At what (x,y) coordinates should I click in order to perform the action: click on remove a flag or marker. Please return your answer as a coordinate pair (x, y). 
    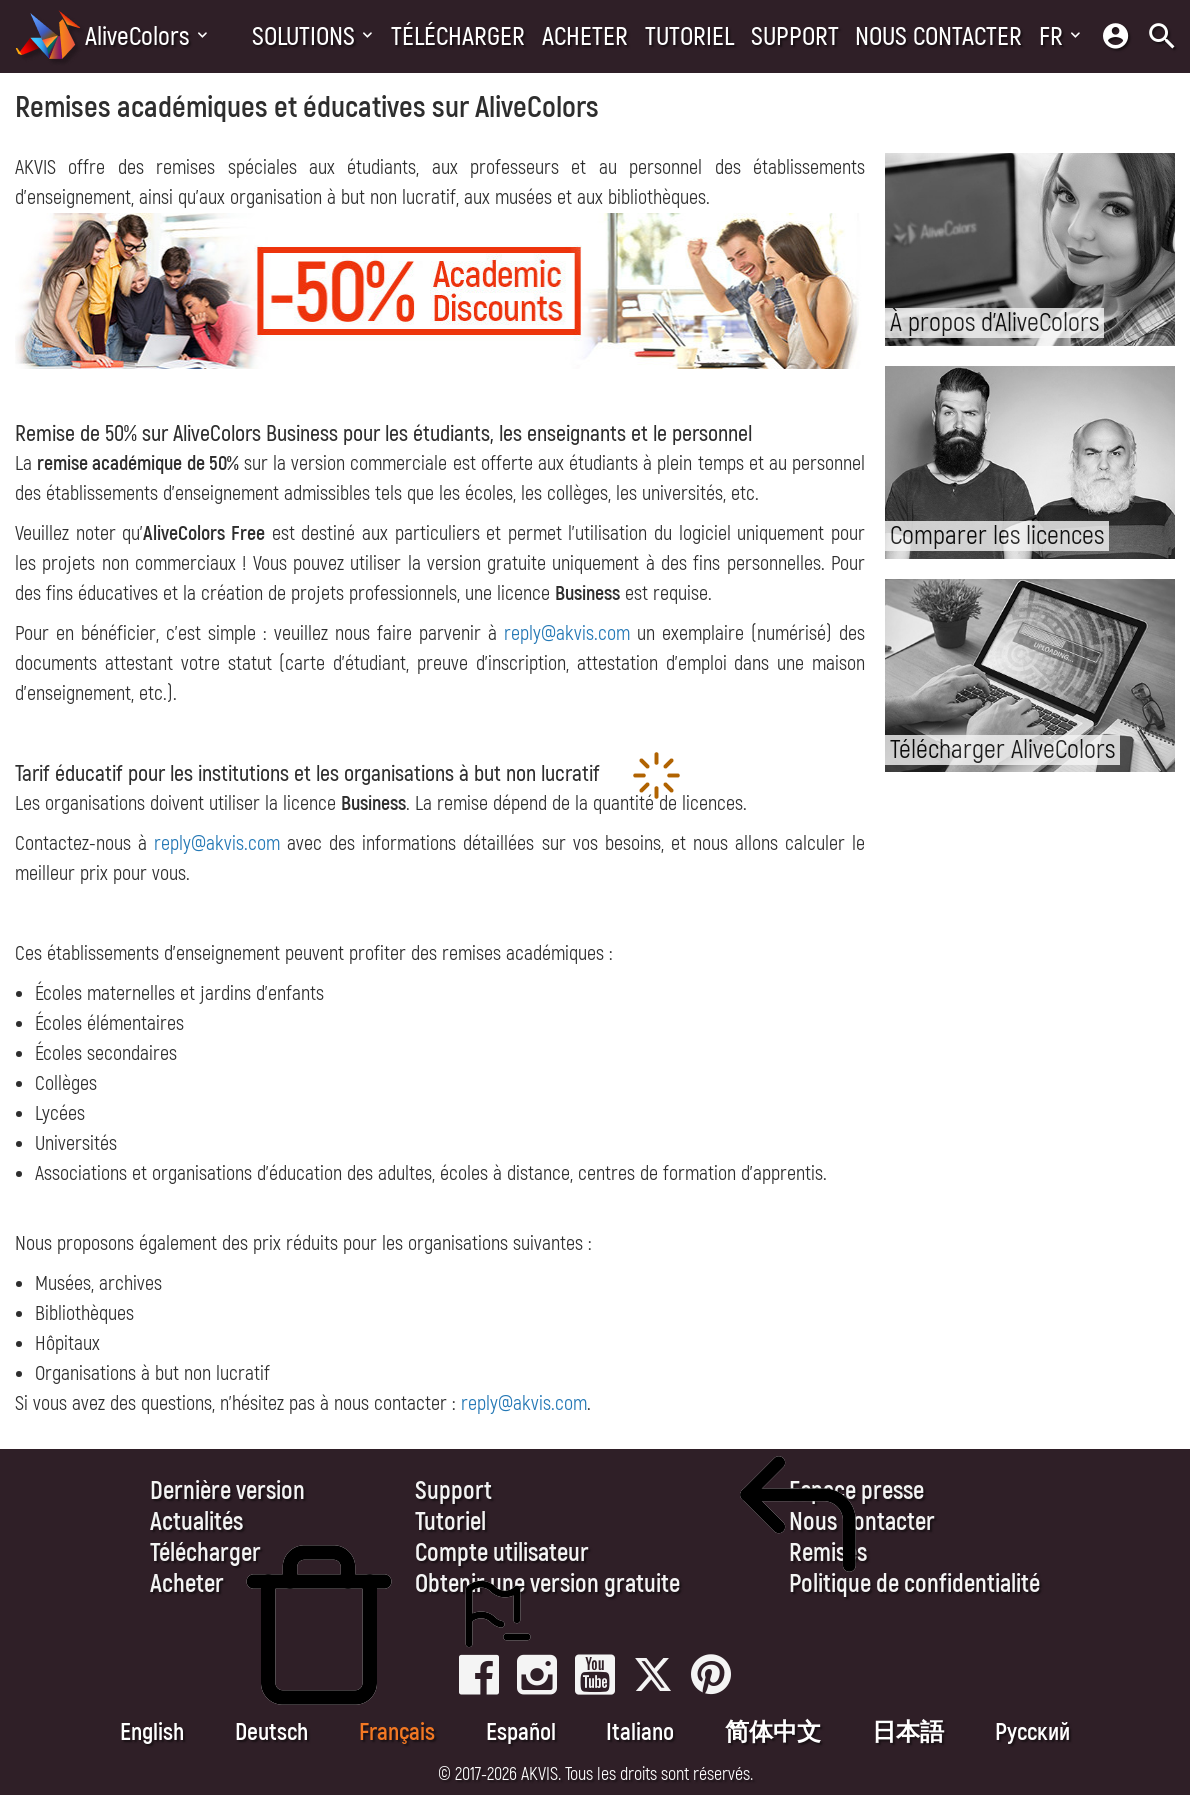
    Looking at the image, I should click on (493, 1613).